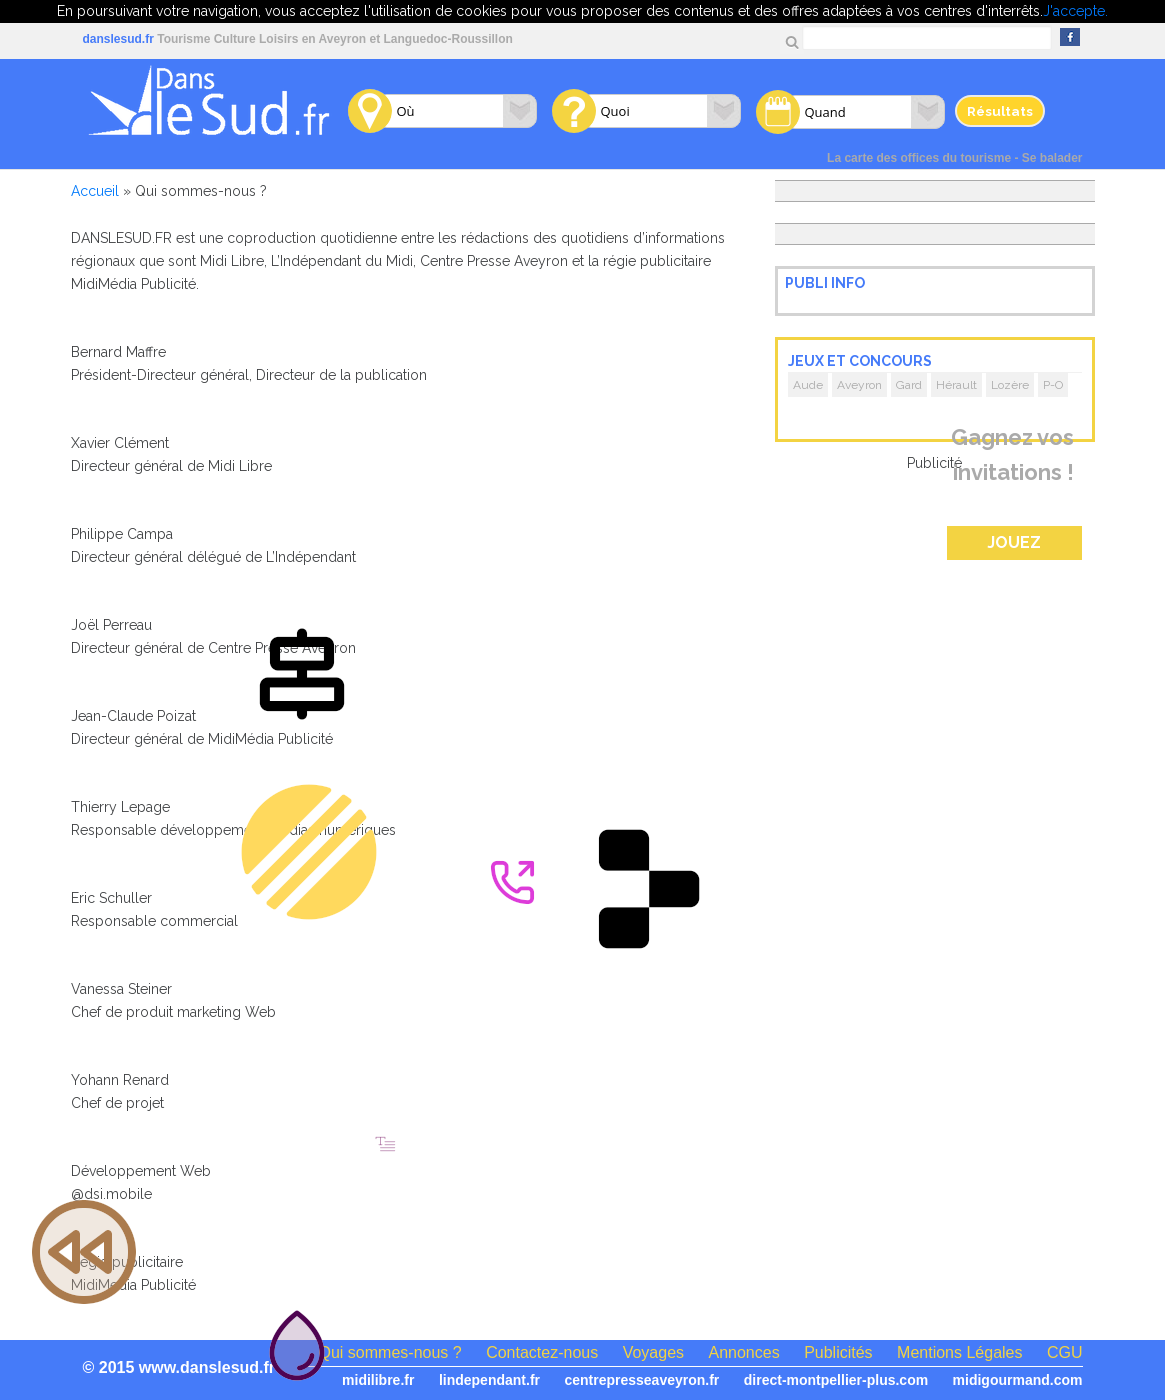 This screenshot has width=1165, height=1400. What do you see at coordinates (512, 882) in the screenshot?
I see `make an outgoing call` at bounding box center [512, 882].